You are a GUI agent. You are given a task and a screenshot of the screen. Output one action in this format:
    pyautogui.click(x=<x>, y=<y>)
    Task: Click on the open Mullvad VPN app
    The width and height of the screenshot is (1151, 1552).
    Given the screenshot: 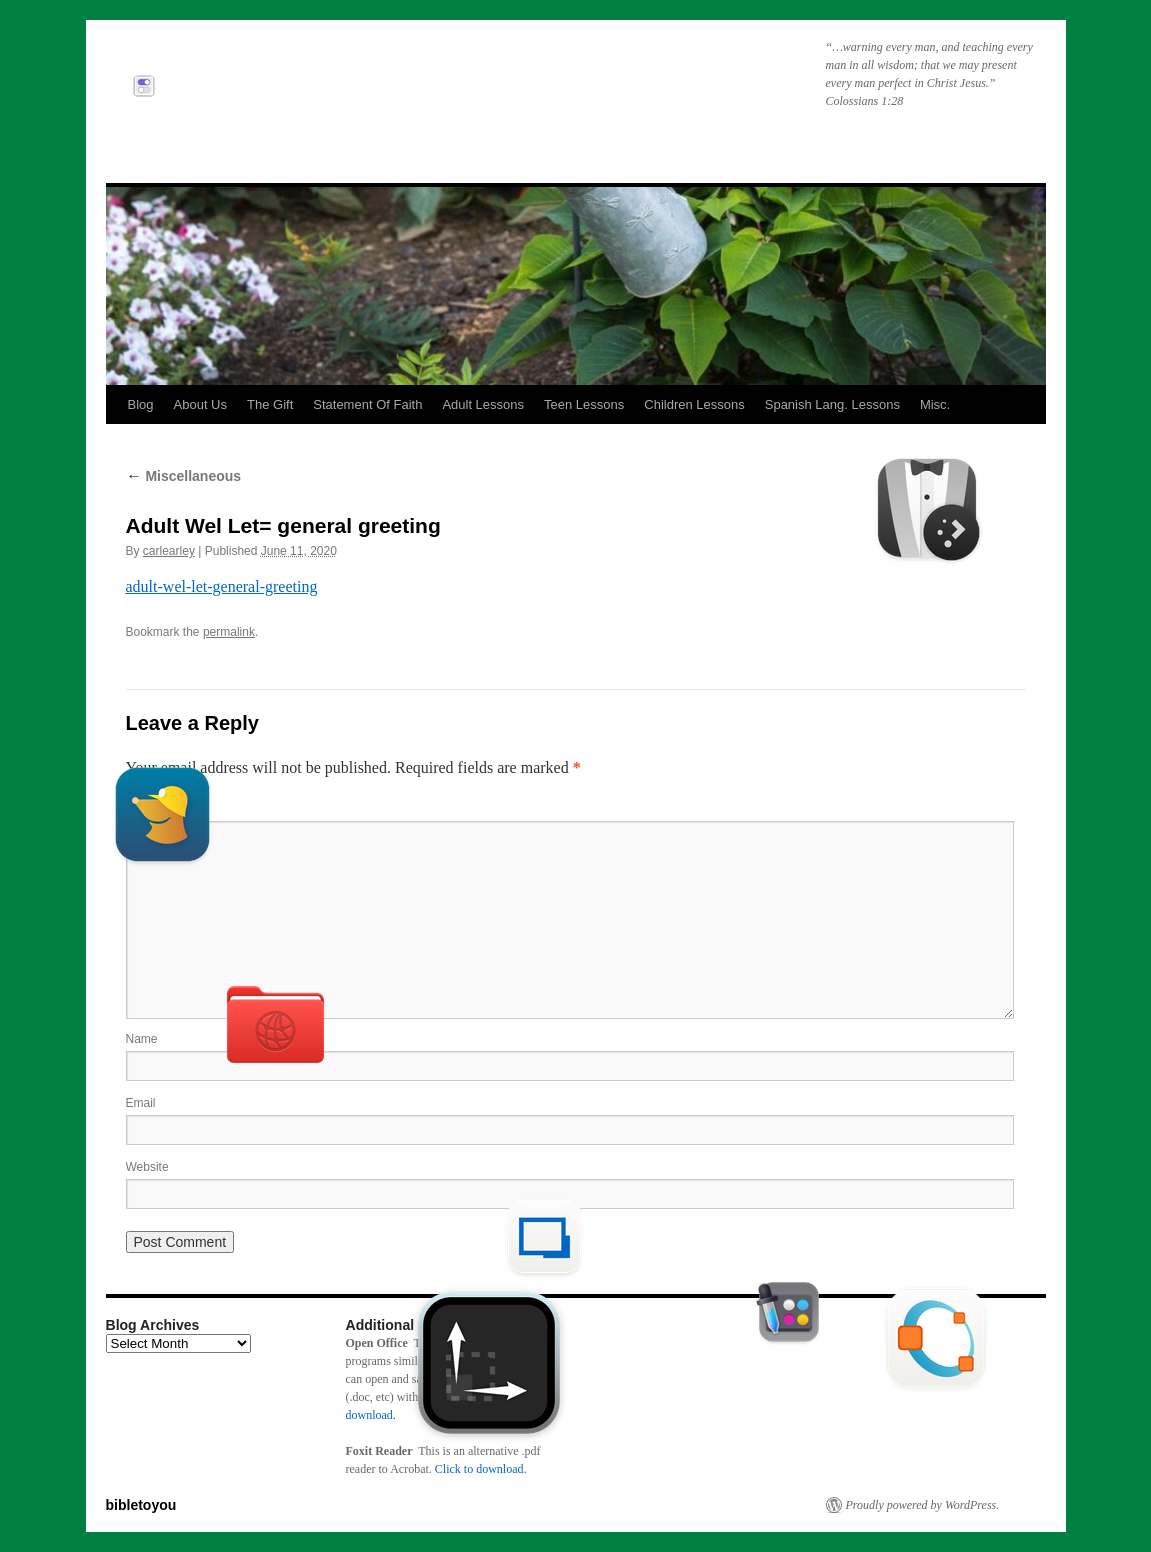 What is the action you would take?
    pyautogui.click(x=162, y=814)
    